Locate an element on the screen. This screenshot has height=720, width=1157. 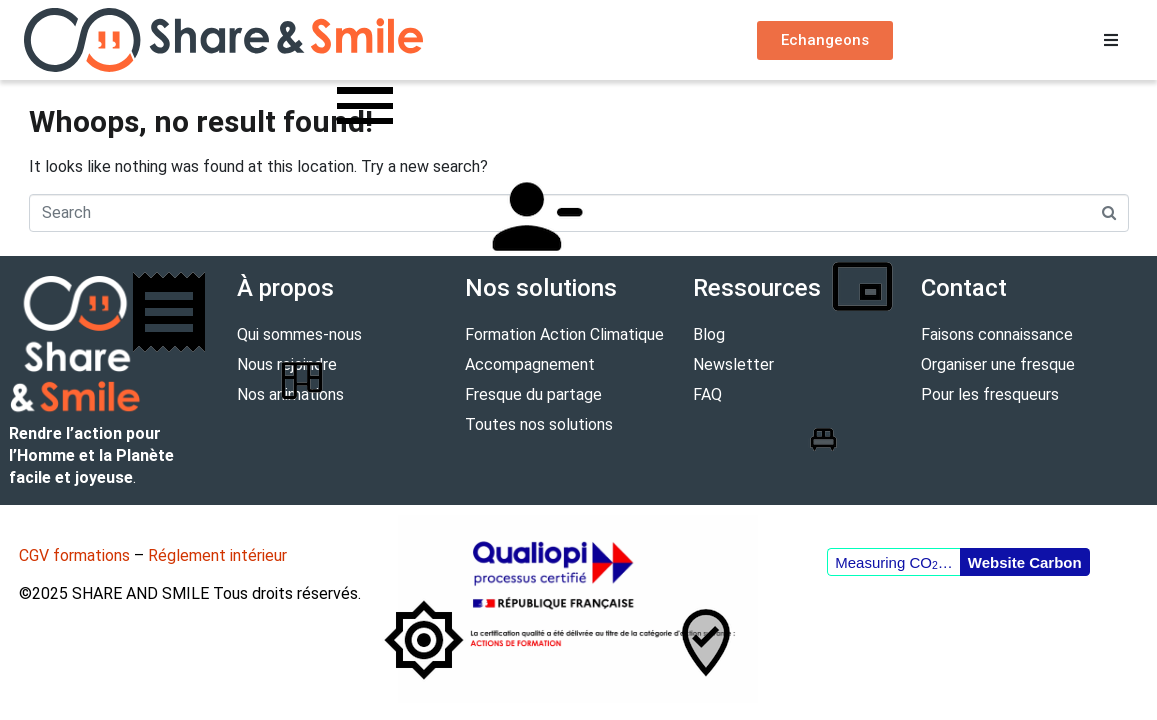
enable picture-in-picture mode is located at coordinates (862, 286).